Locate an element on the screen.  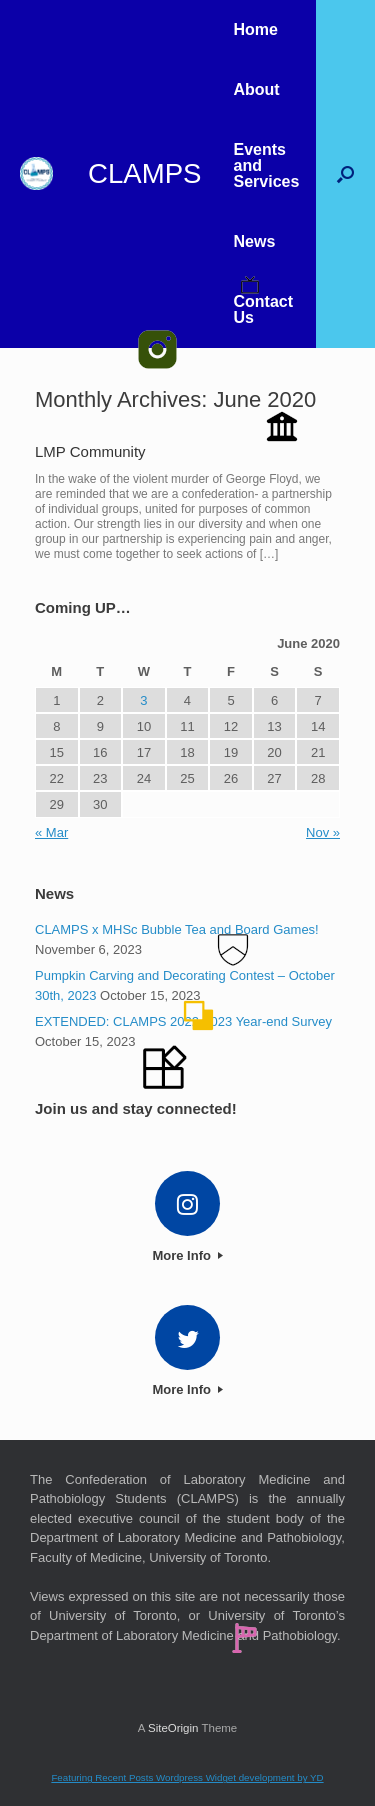
view nearby museums or cultural attractions is located at coordinates (282, 426).